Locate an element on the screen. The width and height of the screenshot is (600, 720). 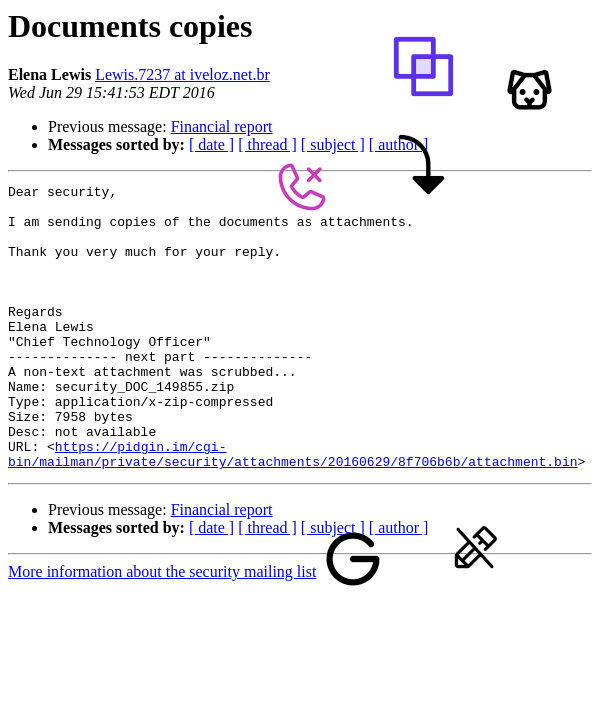
merge or intersect selected layers is located at coordinates (423, 66).